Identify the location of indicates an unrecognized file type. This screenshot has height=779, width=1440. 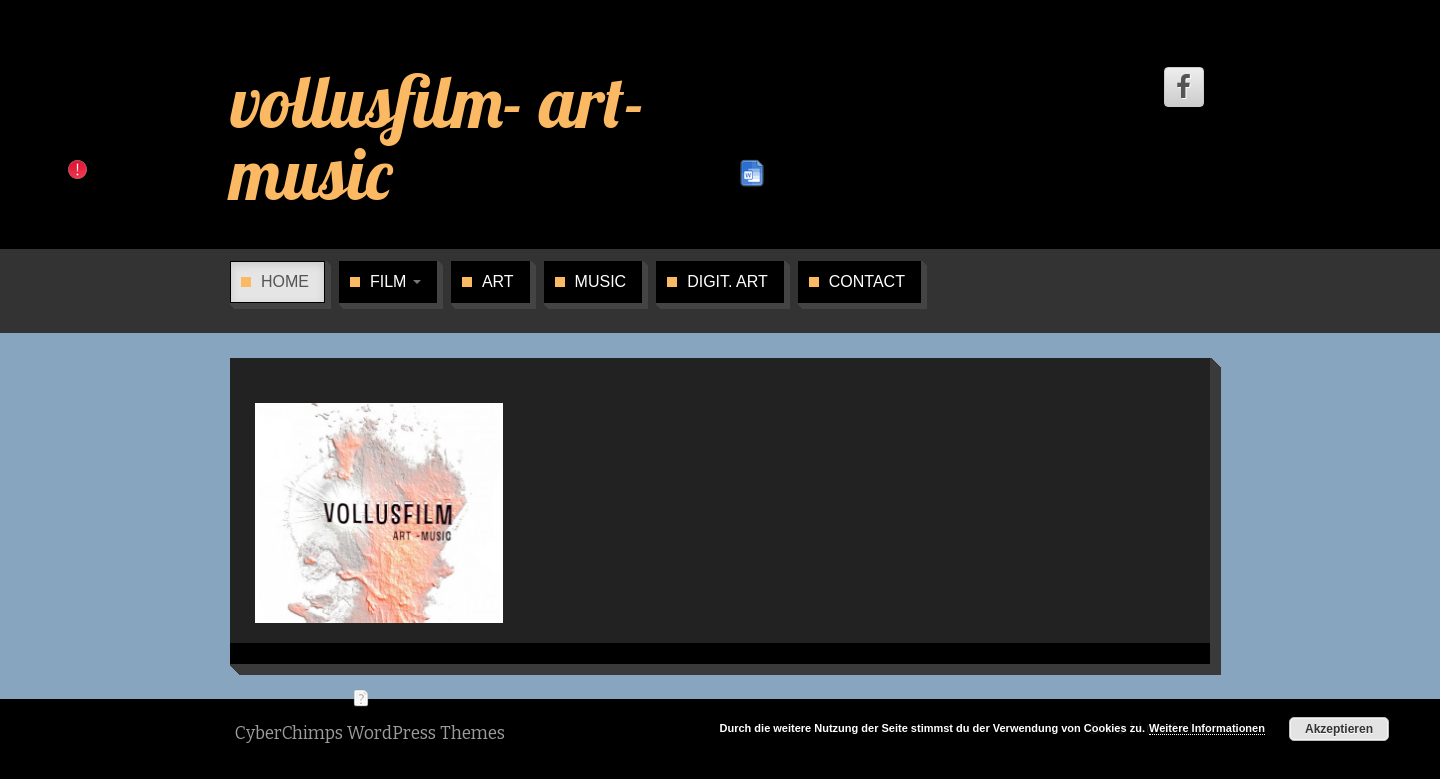
(361, 698).